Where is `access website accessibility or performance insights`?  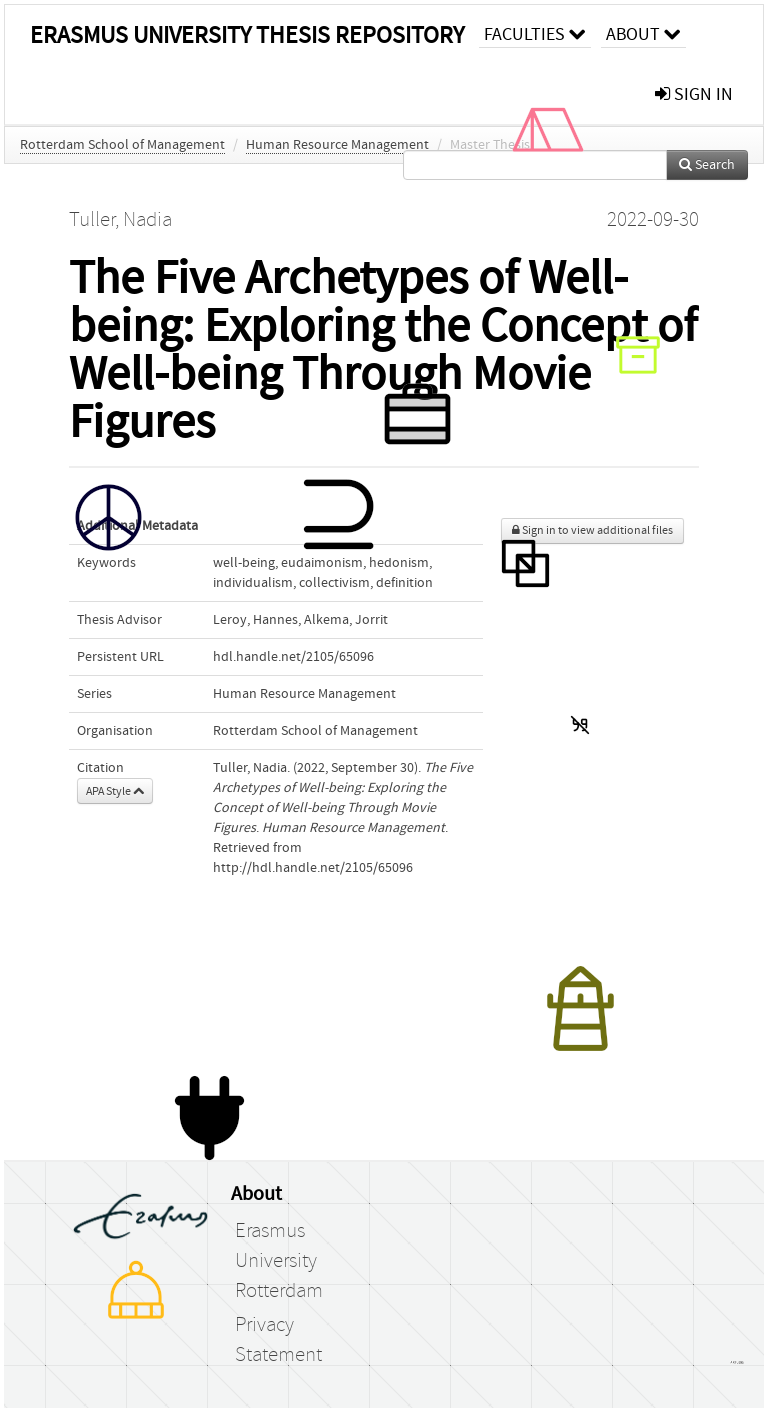
access website accessibility or performance insights is located at coordinates (580, 1011).